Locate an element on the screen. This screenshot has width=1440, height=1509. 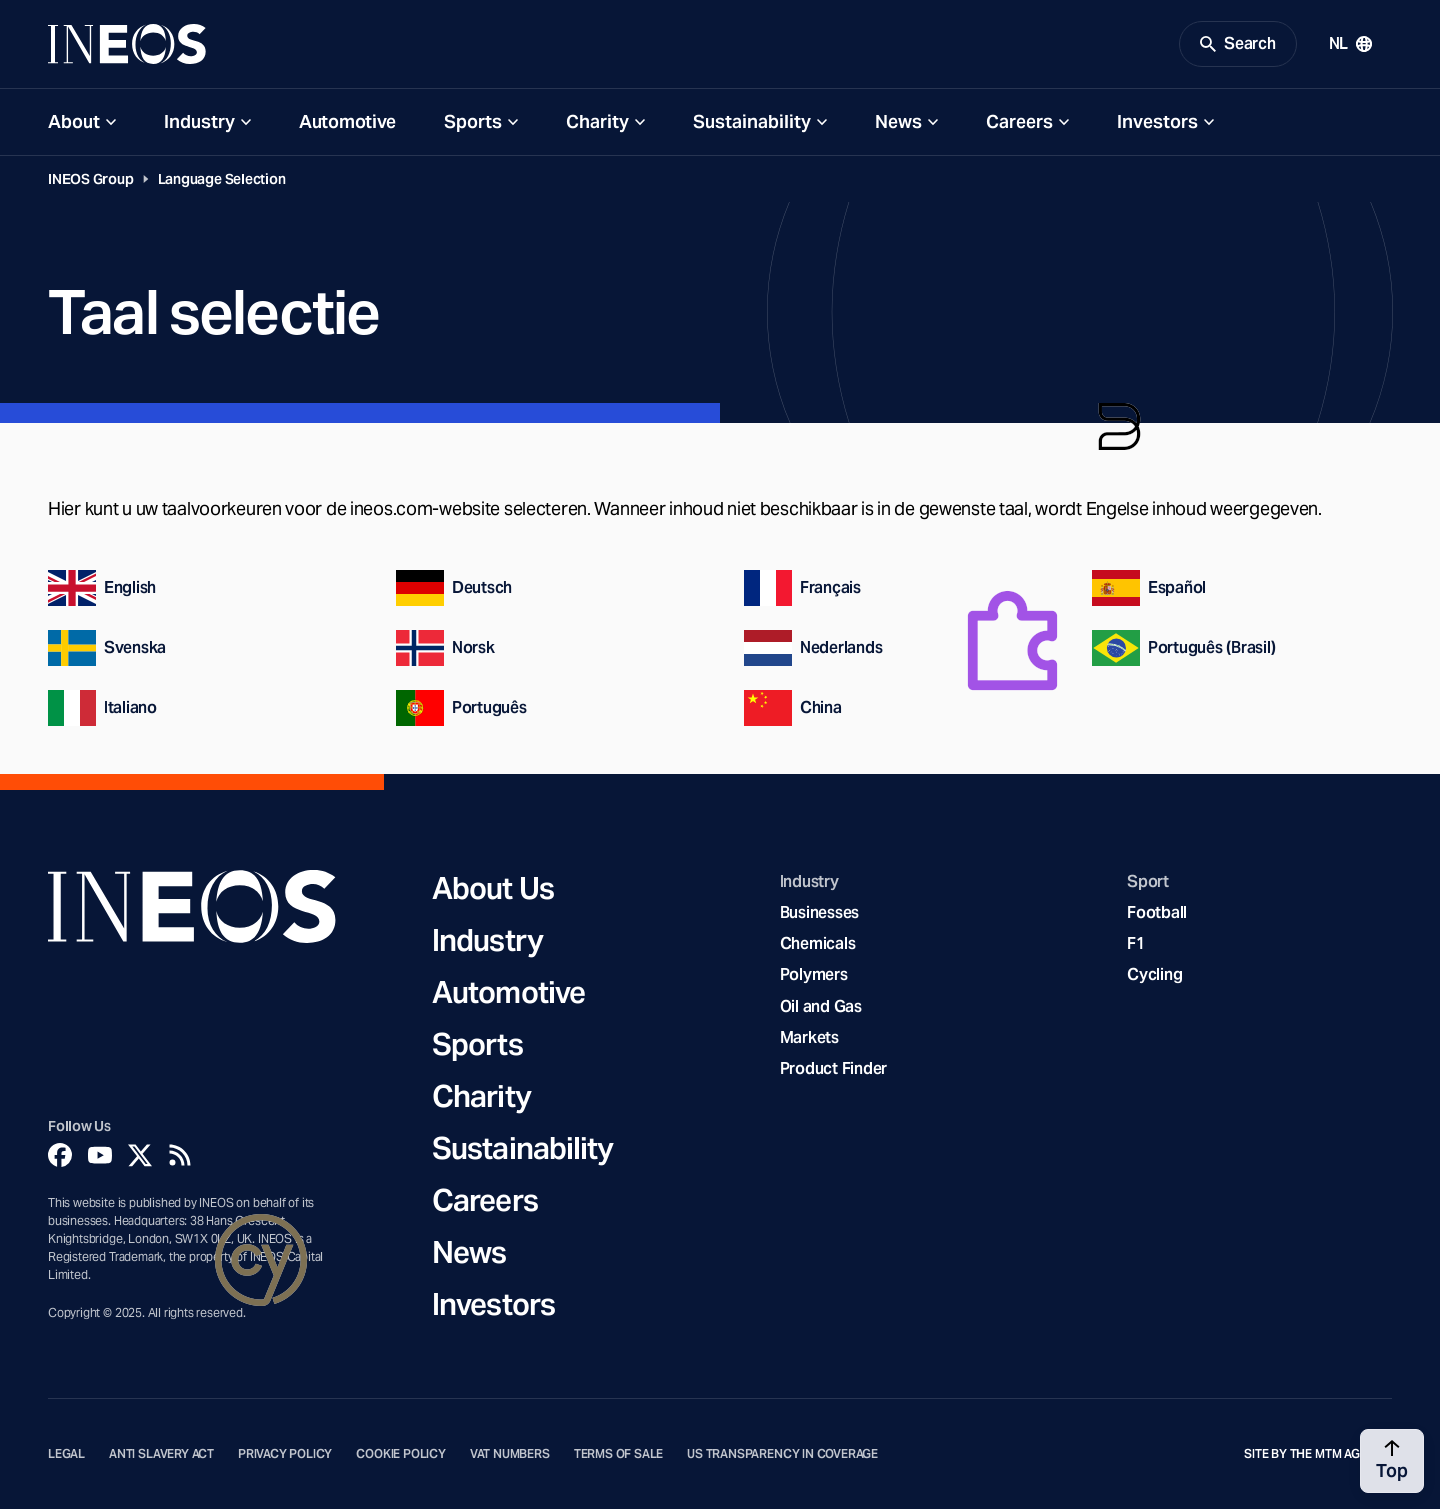
cypress testing framework logo is located at coordinates (261, 1260).